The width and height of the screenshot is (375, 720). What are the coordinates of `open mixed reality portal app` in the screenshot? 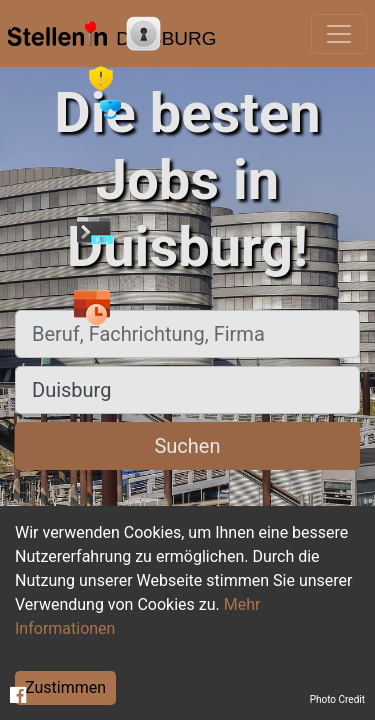 It's located at (110, 109).